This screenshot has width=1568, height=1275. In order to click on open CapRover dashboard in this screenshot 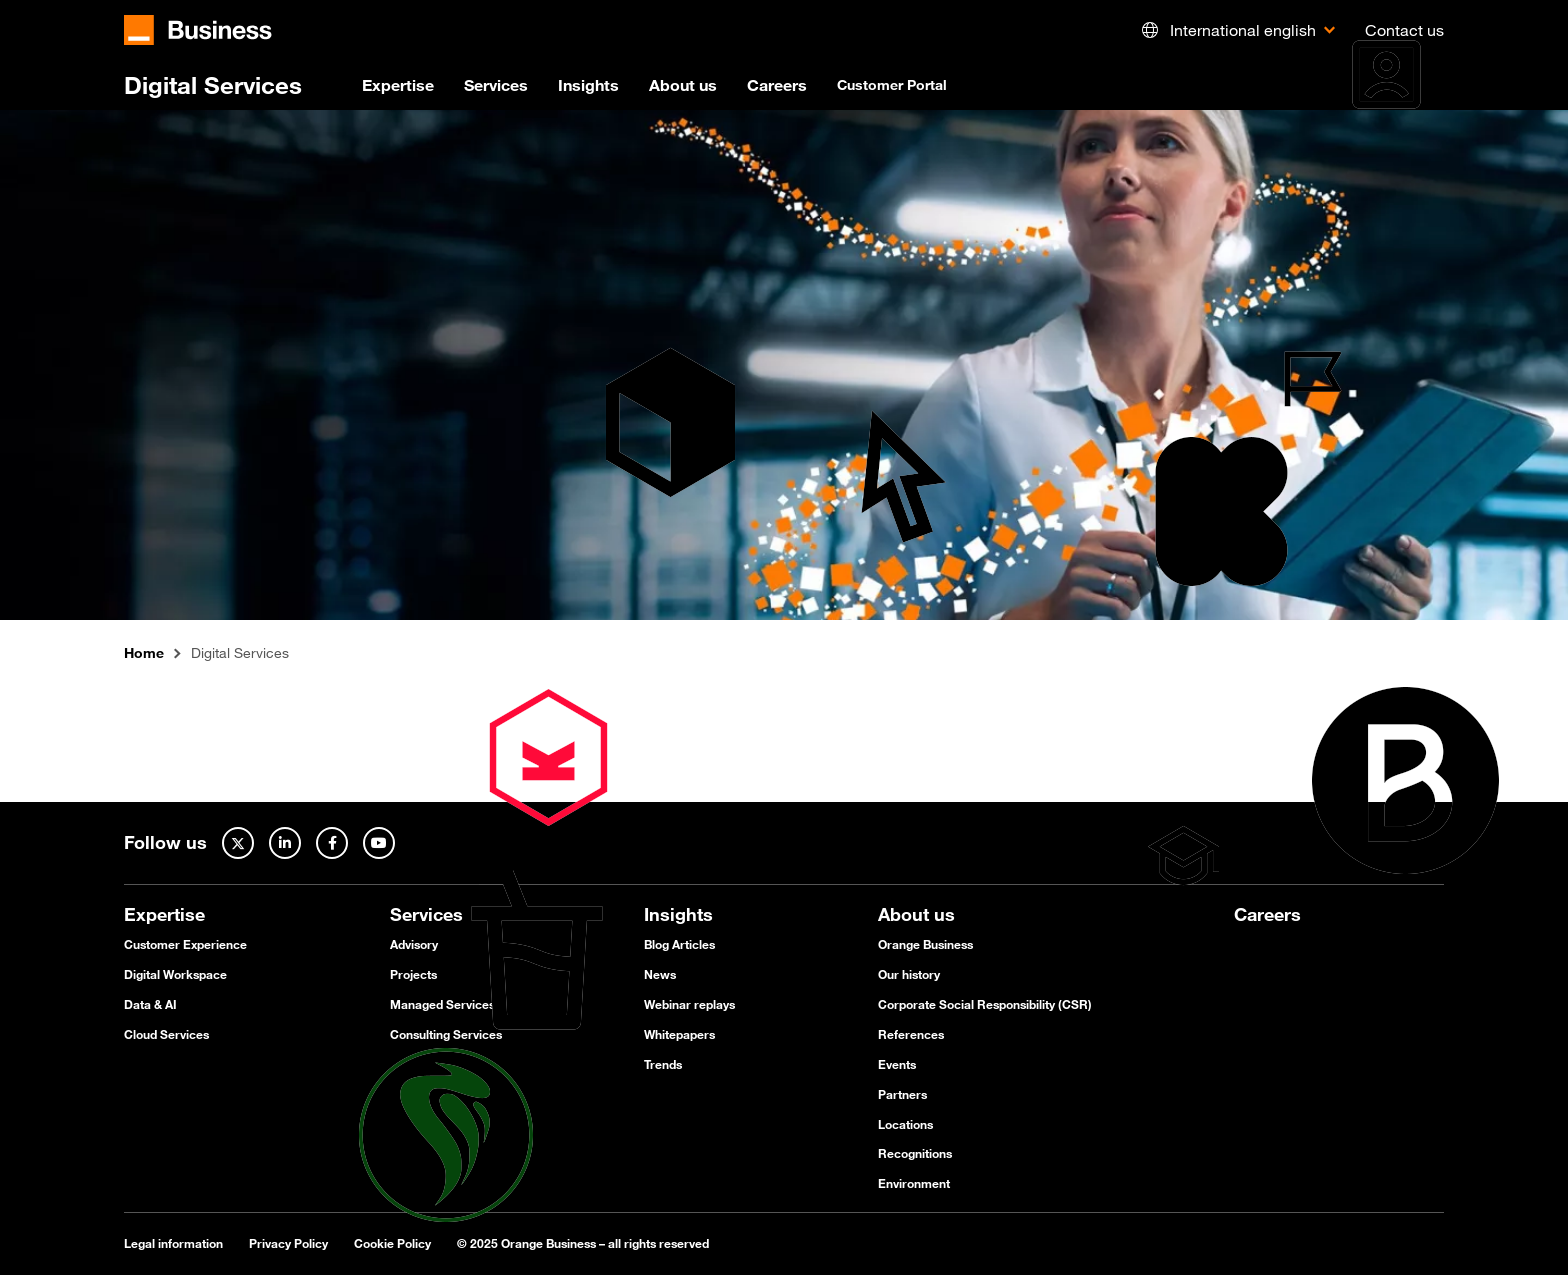, I will do `click(446, 1135)`.